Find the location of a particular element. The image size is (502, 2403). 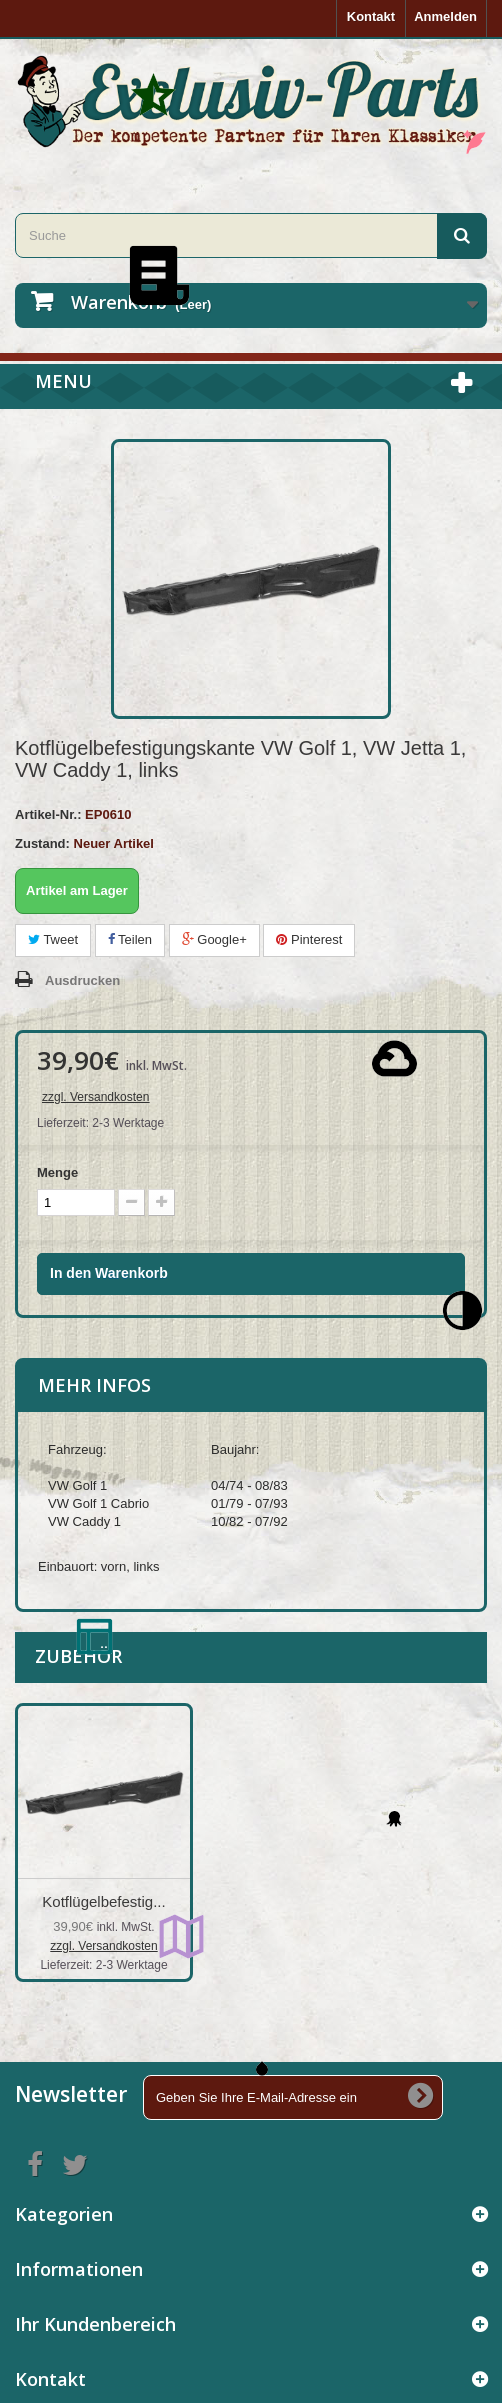

view document list or file details is located at coordinates (159, 275).